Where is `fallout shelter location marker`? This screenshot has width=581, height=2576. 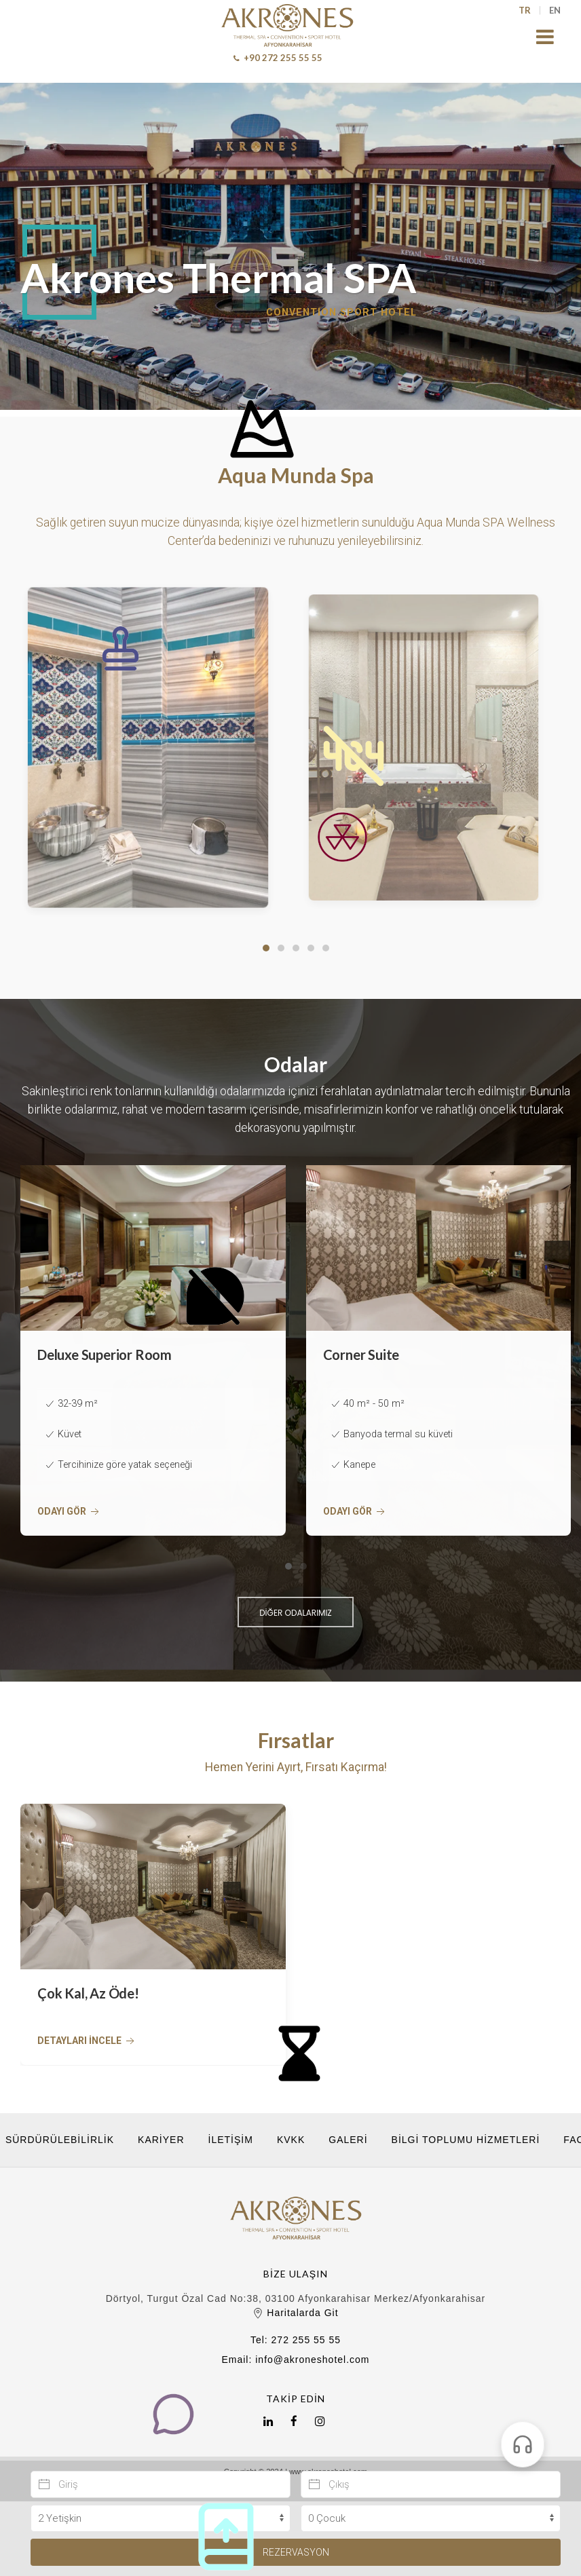 fallout shelter location marker is located at coordinates (342, 837).